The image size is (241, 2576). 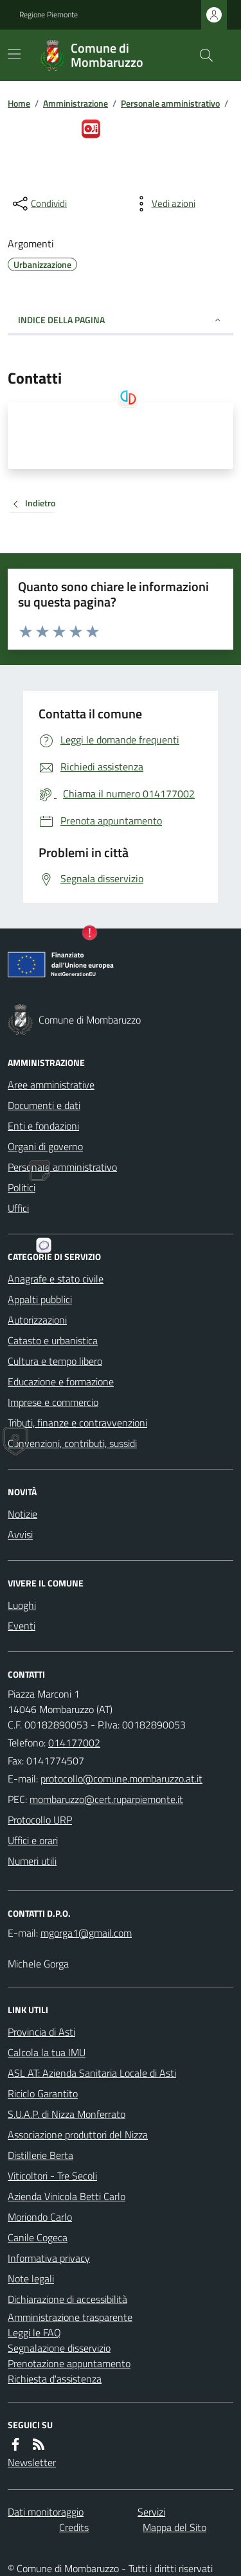 I want to click on open monophony music player app, so click(x=91, y=129).